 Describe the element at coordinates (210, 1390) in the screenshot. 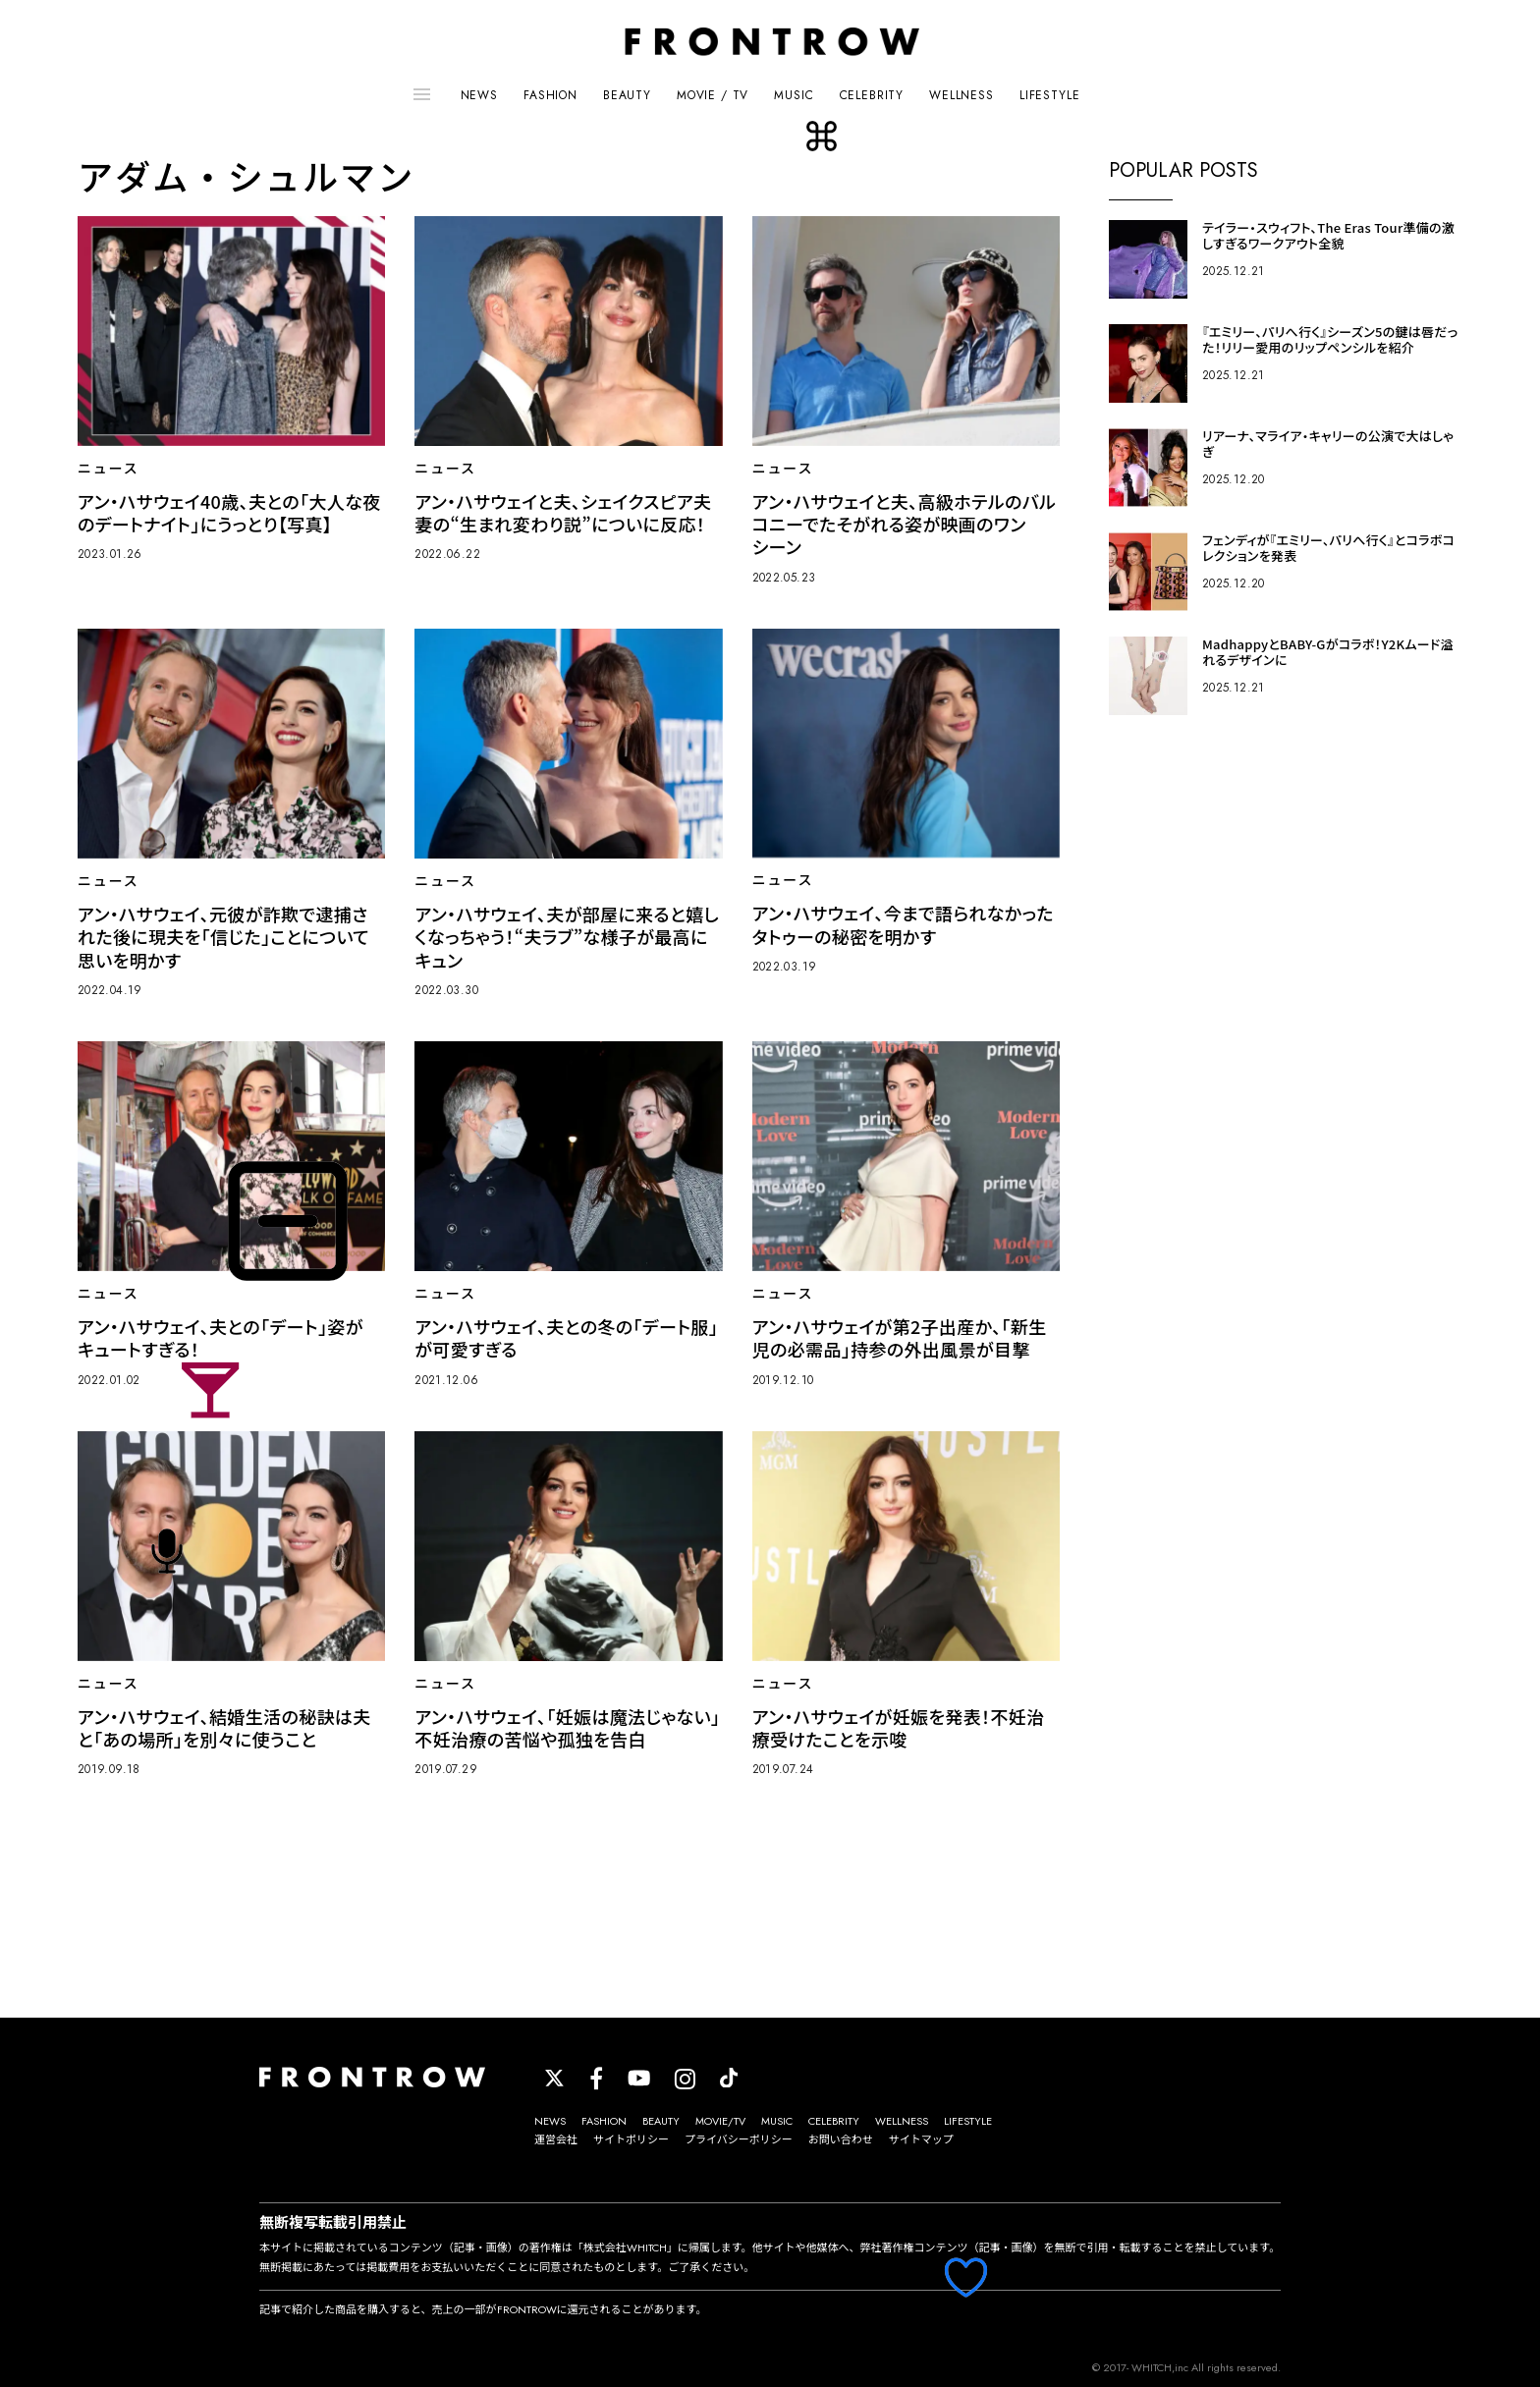

I see `browse wine or cocktail menu` at that location.